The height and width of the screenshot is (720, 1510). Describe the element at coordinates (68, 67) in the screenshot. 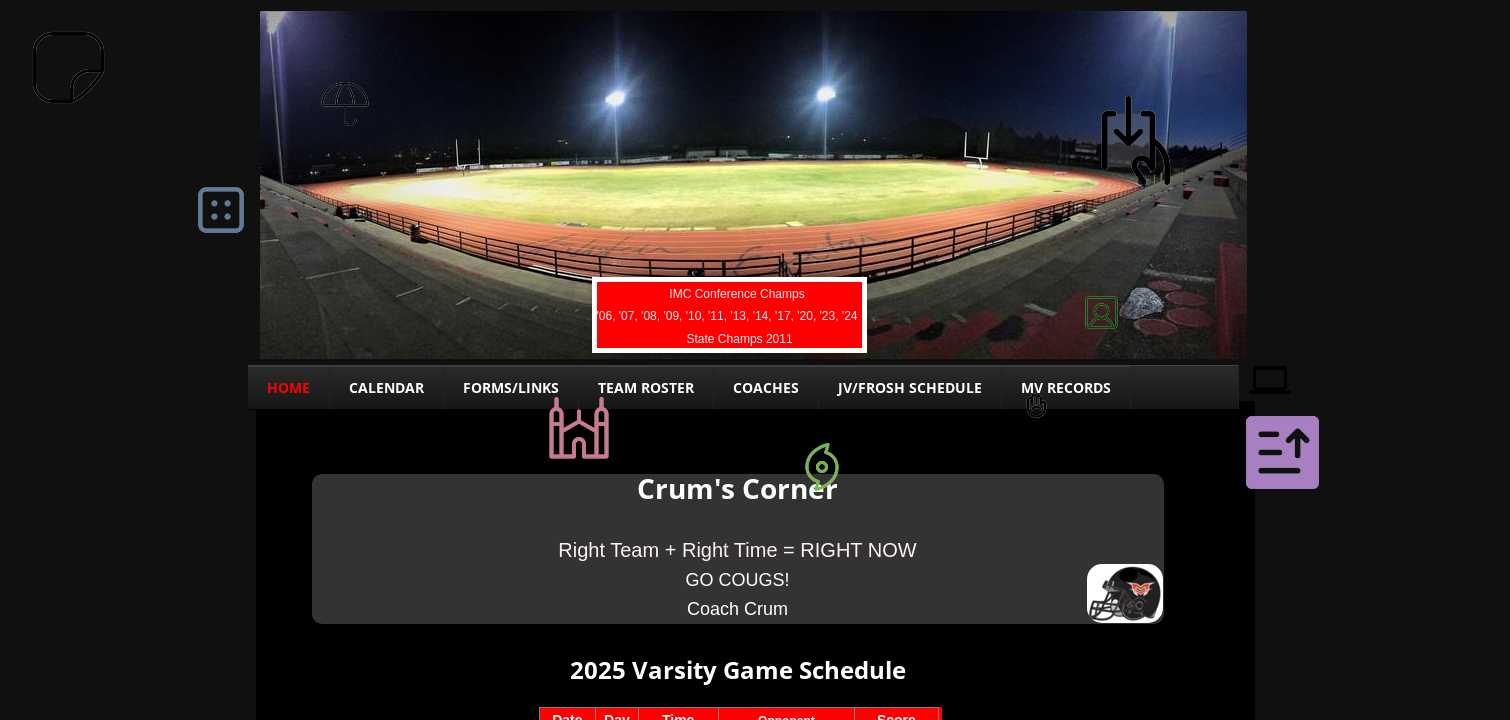

I see `add a sticker to your message` at that location.